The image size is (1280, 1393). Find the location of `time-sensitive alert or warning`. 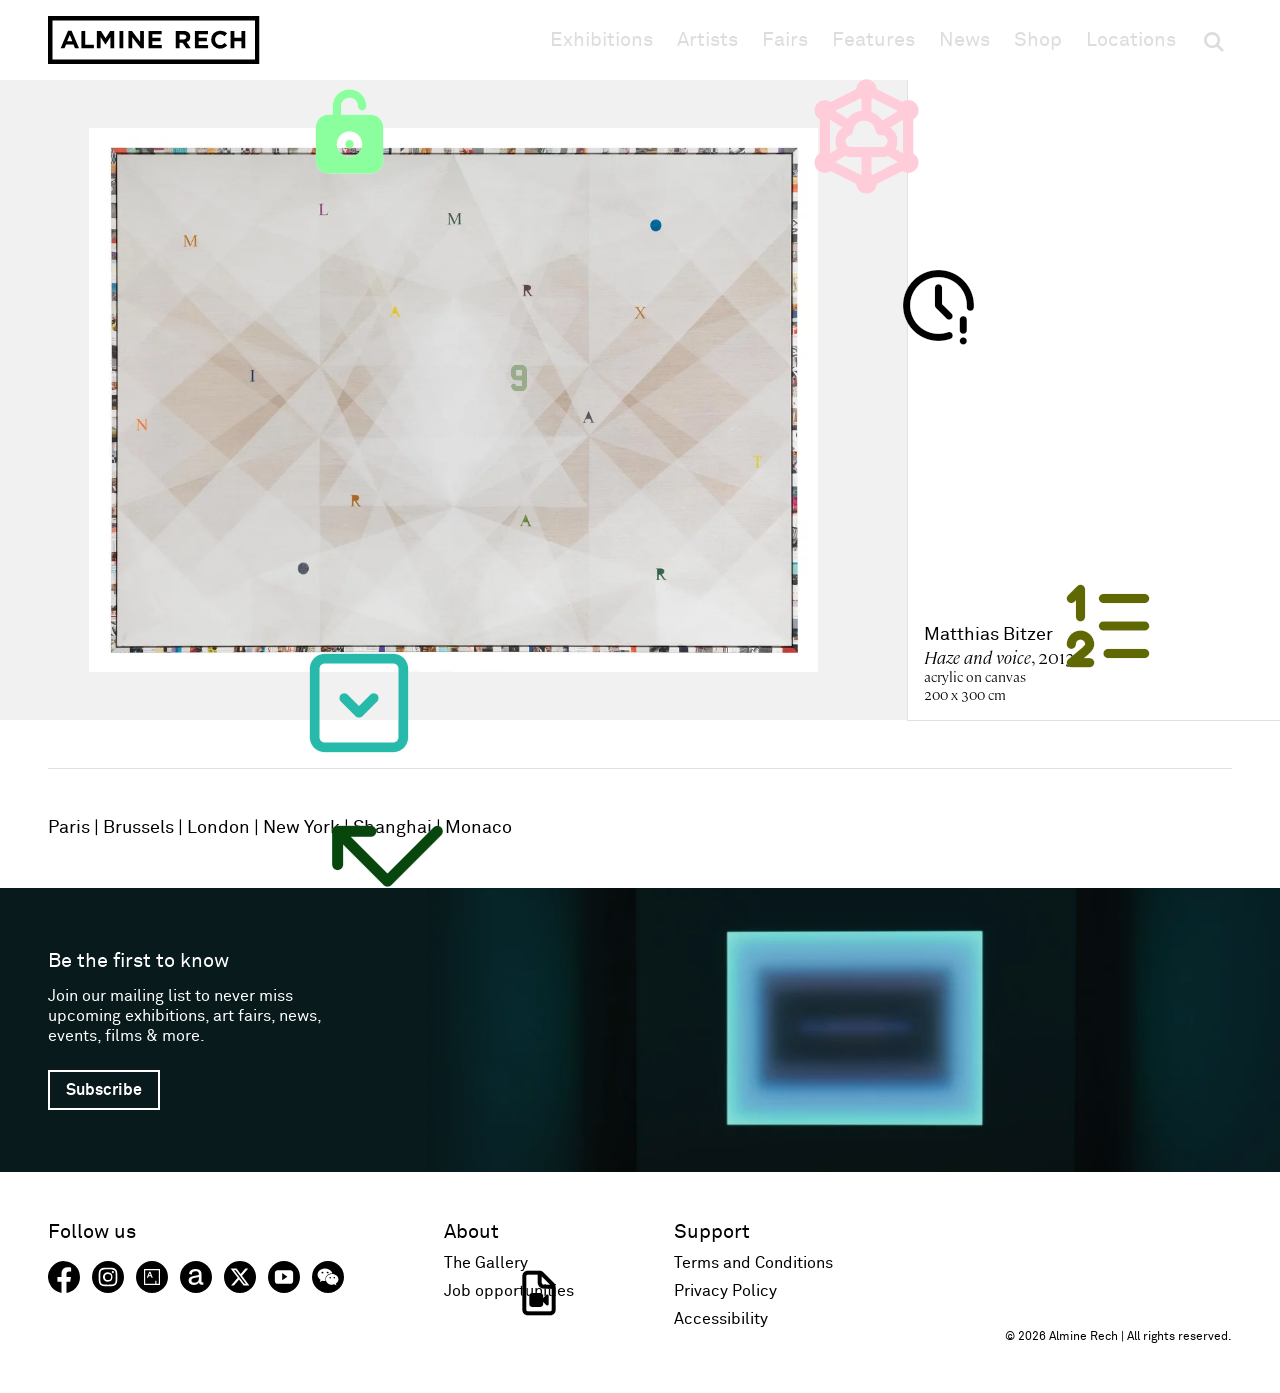

time-sensitive alert or warning is located at coordinates (938, 305).